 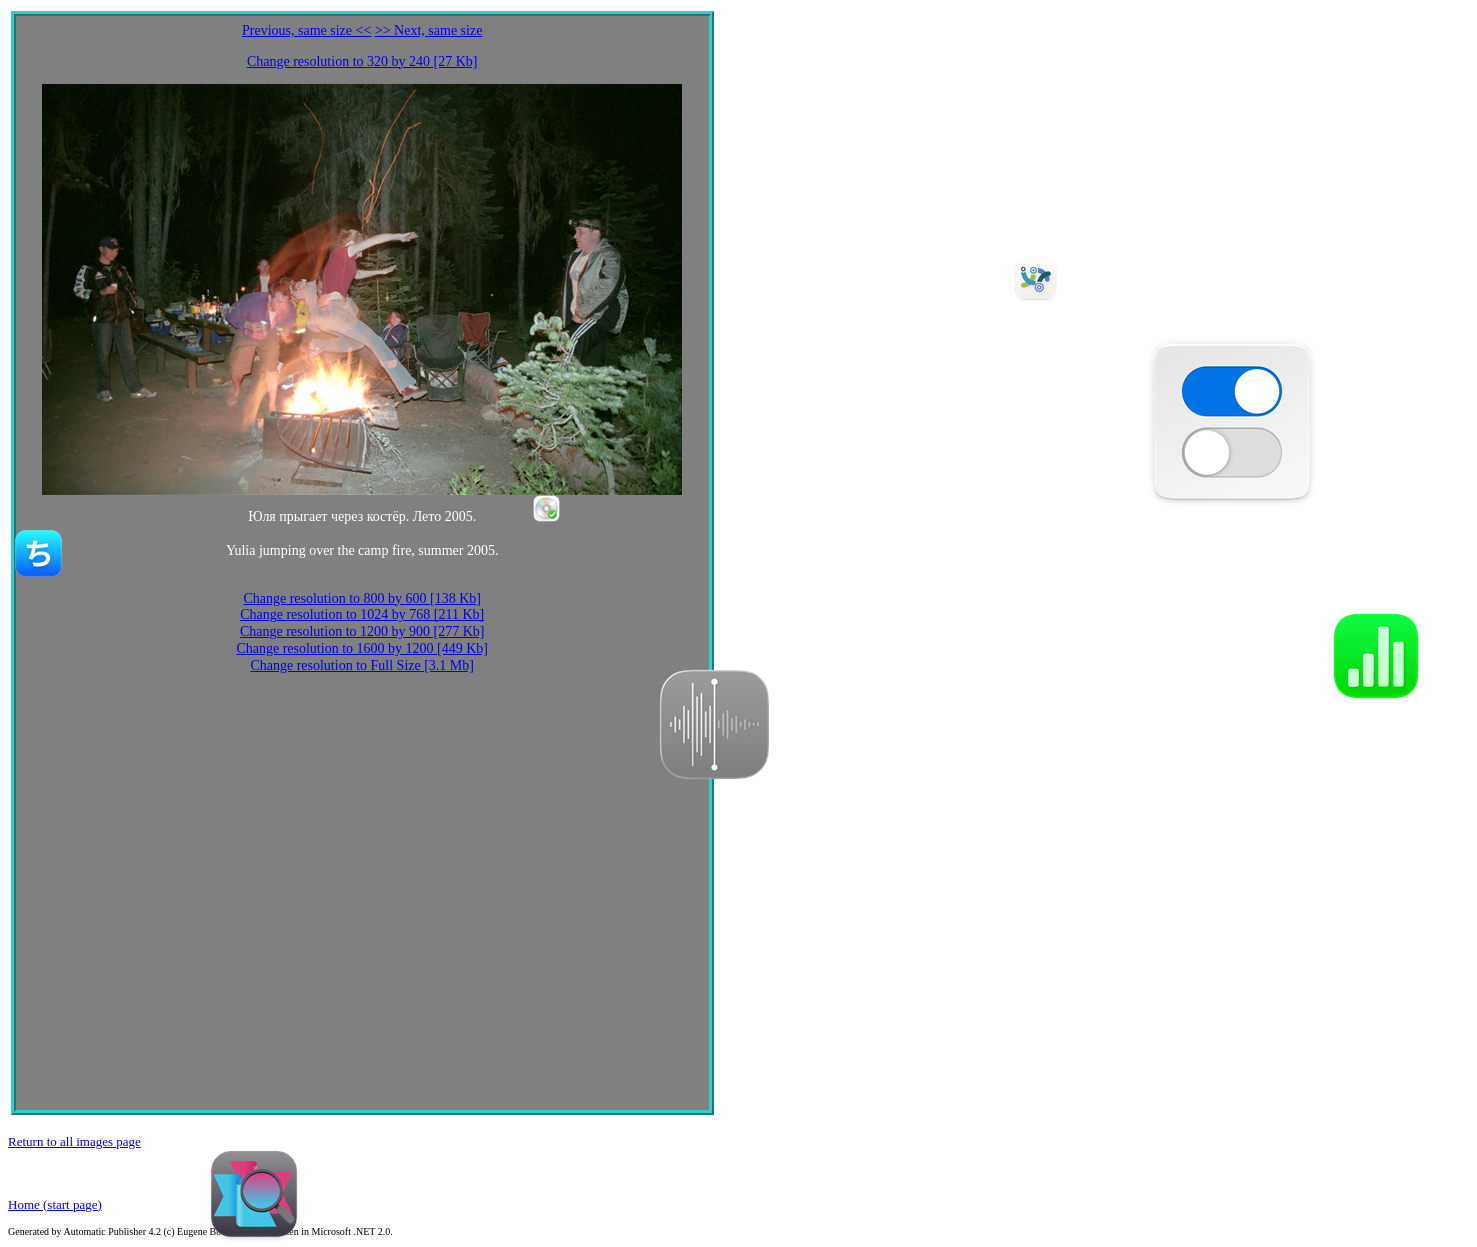 What do you see at coordinates (1035, 278) in the screenshot?
I see `open barrier app for keyboard and mouse sharing` at bounding box center [1035, 278].